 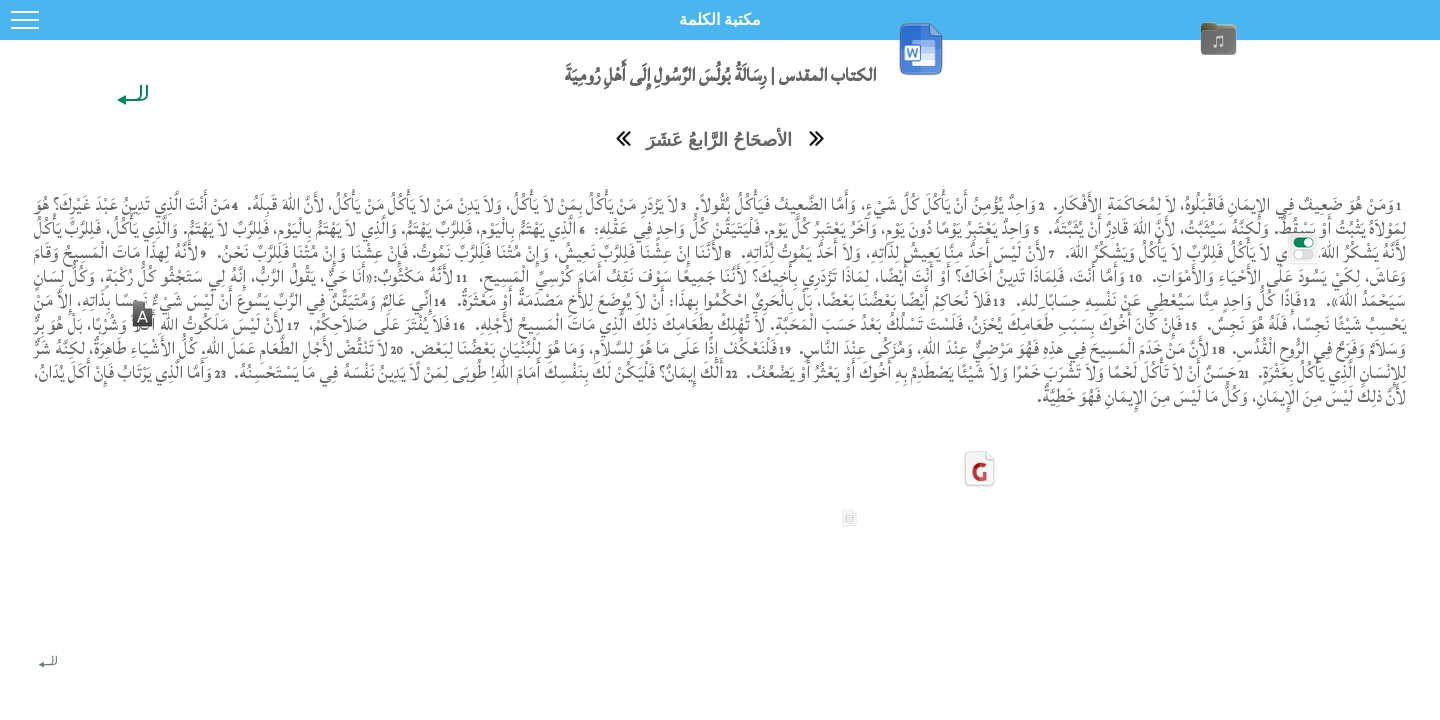 What do you see at coordinates (142, 314) in the screenshot?
I see `a generic font file` at bounding box center [142, 314].